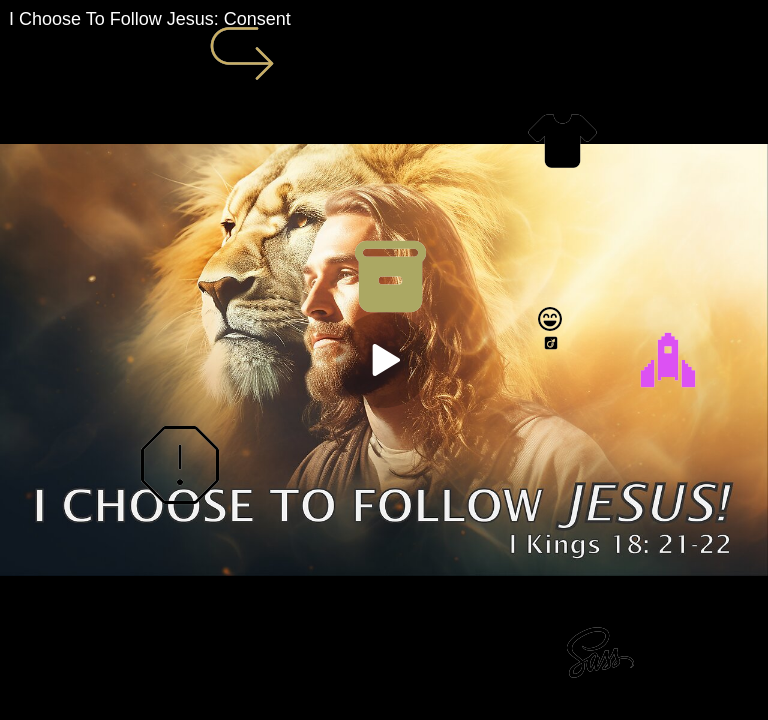  I want to click on add a laughing emoji reaction, so click(550, 319).